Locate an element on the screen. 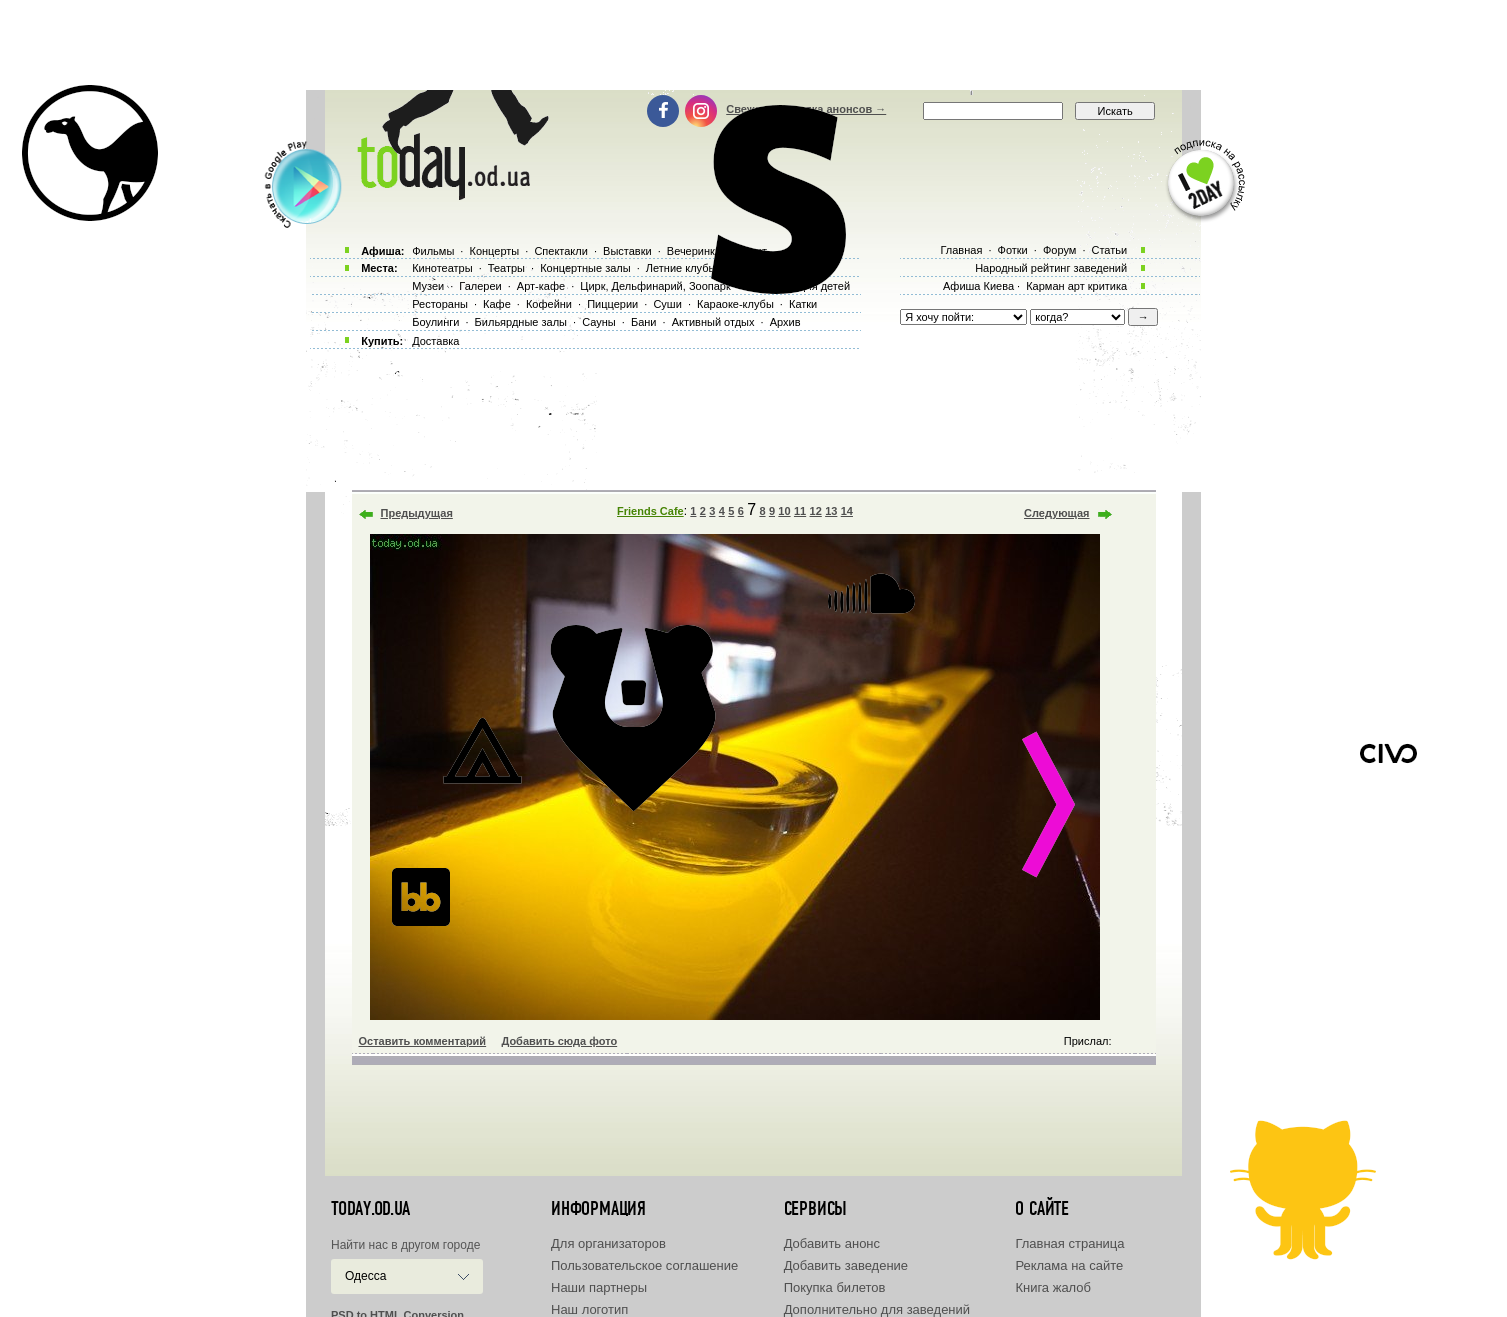 The width and height of the screenshot is (1507, 1317). stripe payment integration is located at coordinates (778, 199).